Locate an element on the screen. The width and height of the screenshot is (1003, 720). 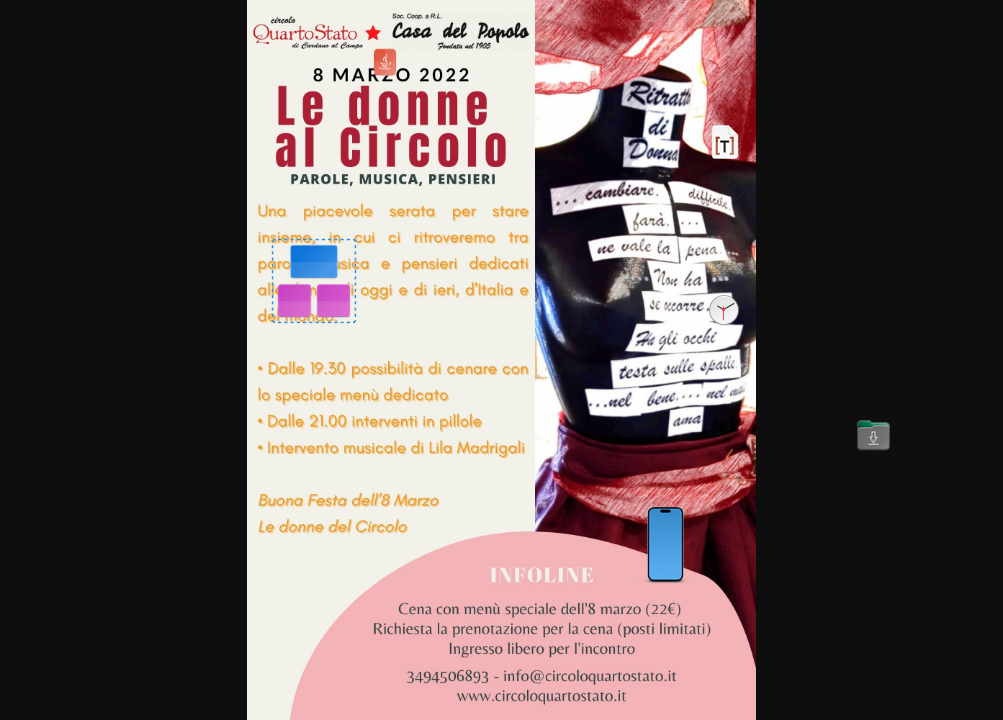
indicates a connected iPhone device is located at coordinates (665, 545).